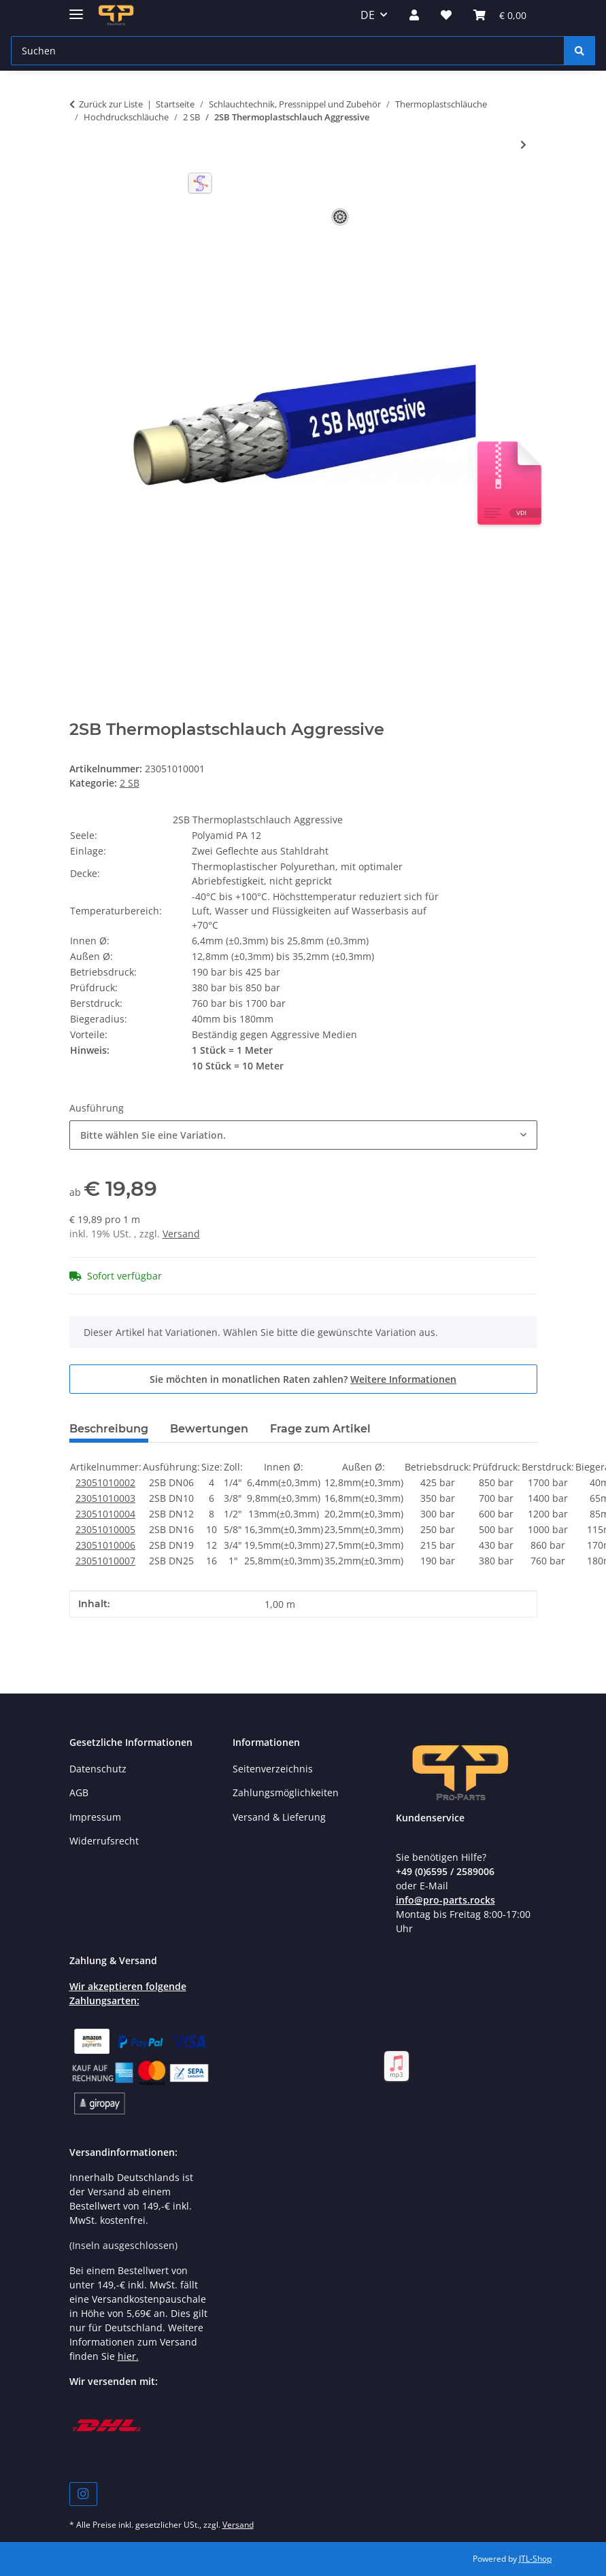 The image size is (606, 2576). Describe the element at coordinates (509, 485) in the screenshot. I see `a virtualbox virtual disk image file` at that location.